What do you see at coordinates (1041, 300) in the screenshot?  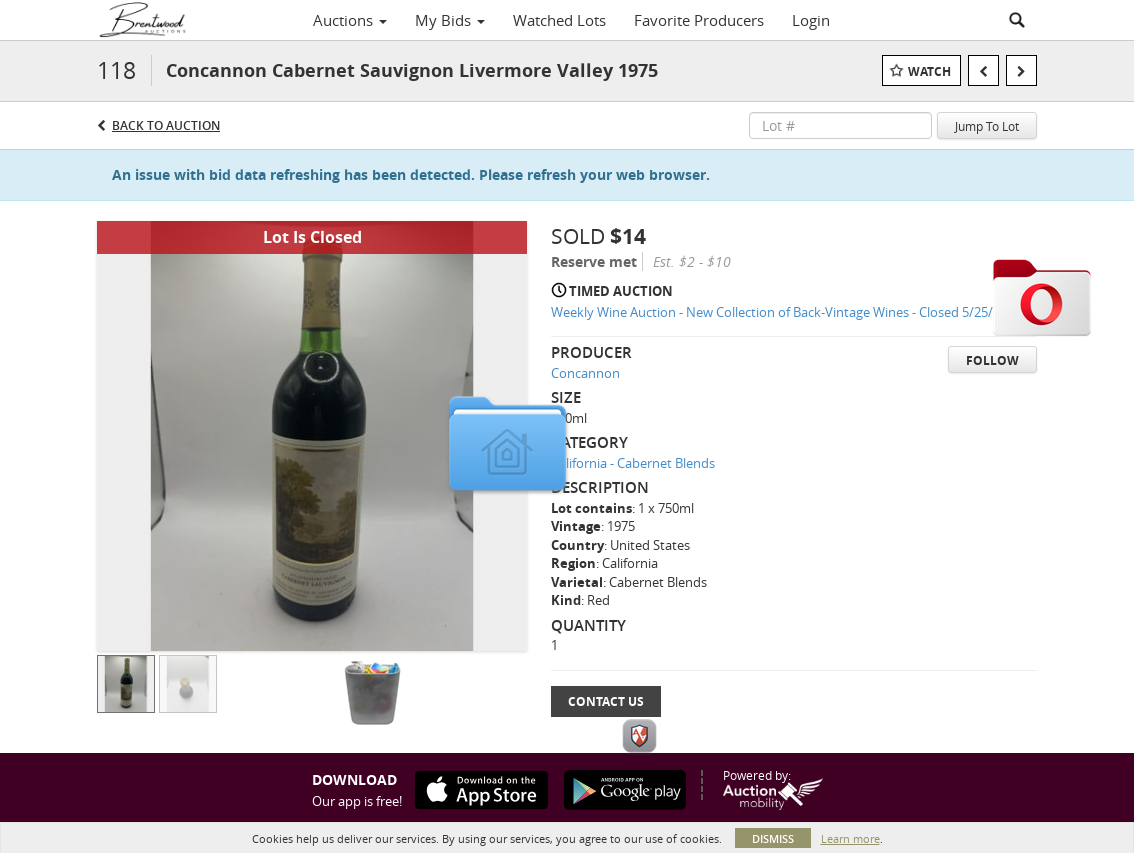 I see `open folder containing Opera browser files` at bounding box center [1041, 300].